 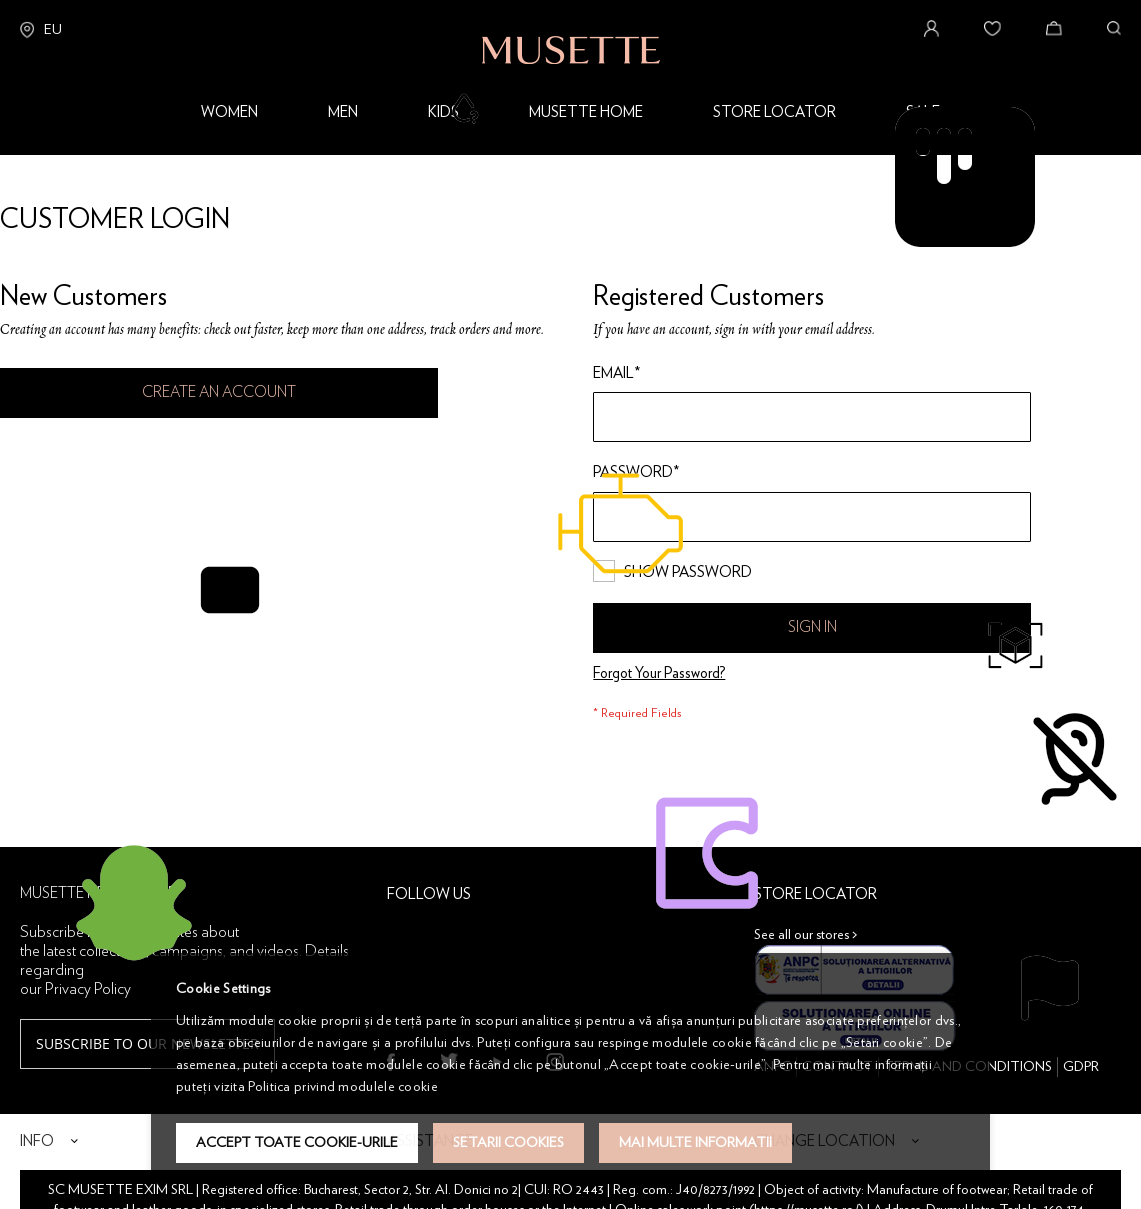 What do you see at coordinates (230, 590) in the screenshot?
I see `a placeholder or container element` at bounding box center [230, 590].